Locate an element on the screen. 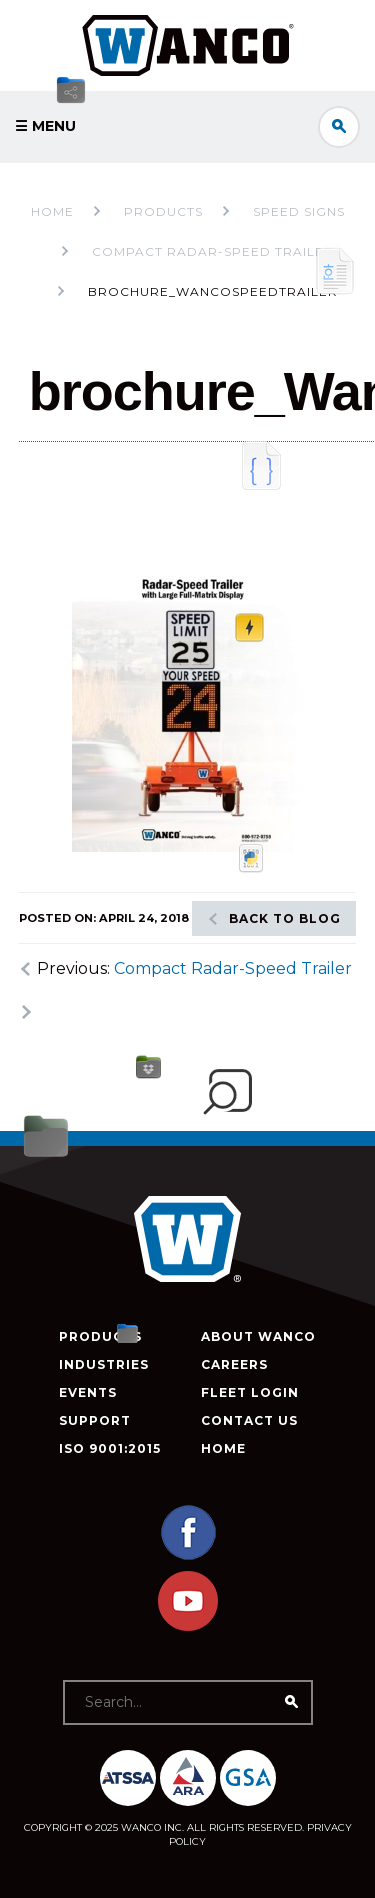 The width and height of the screenshot is (375, 1898). open image viewer application is located at coordinates (227, 1090).